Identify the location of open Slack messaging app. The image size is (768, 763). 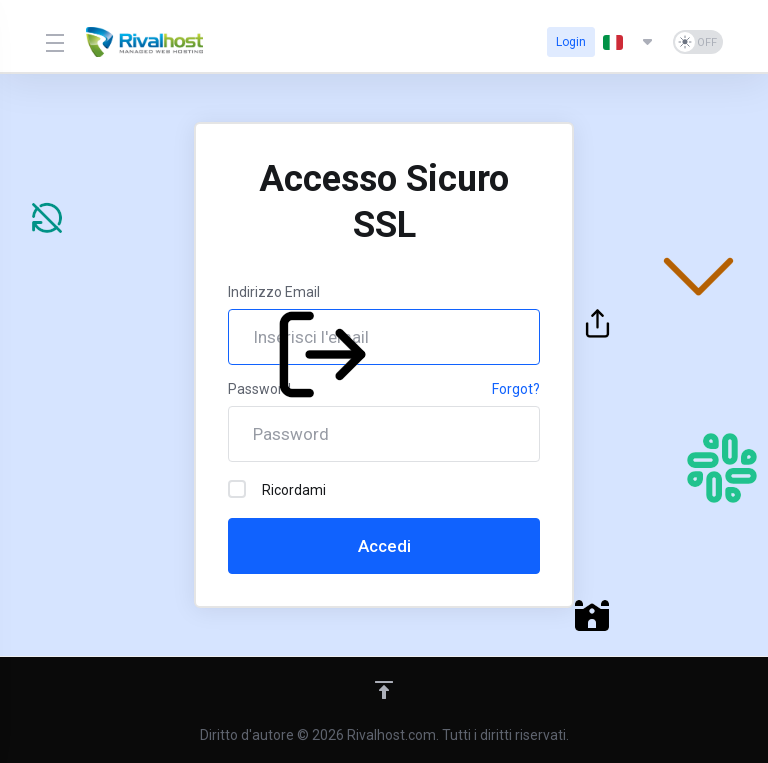
(722, 468).